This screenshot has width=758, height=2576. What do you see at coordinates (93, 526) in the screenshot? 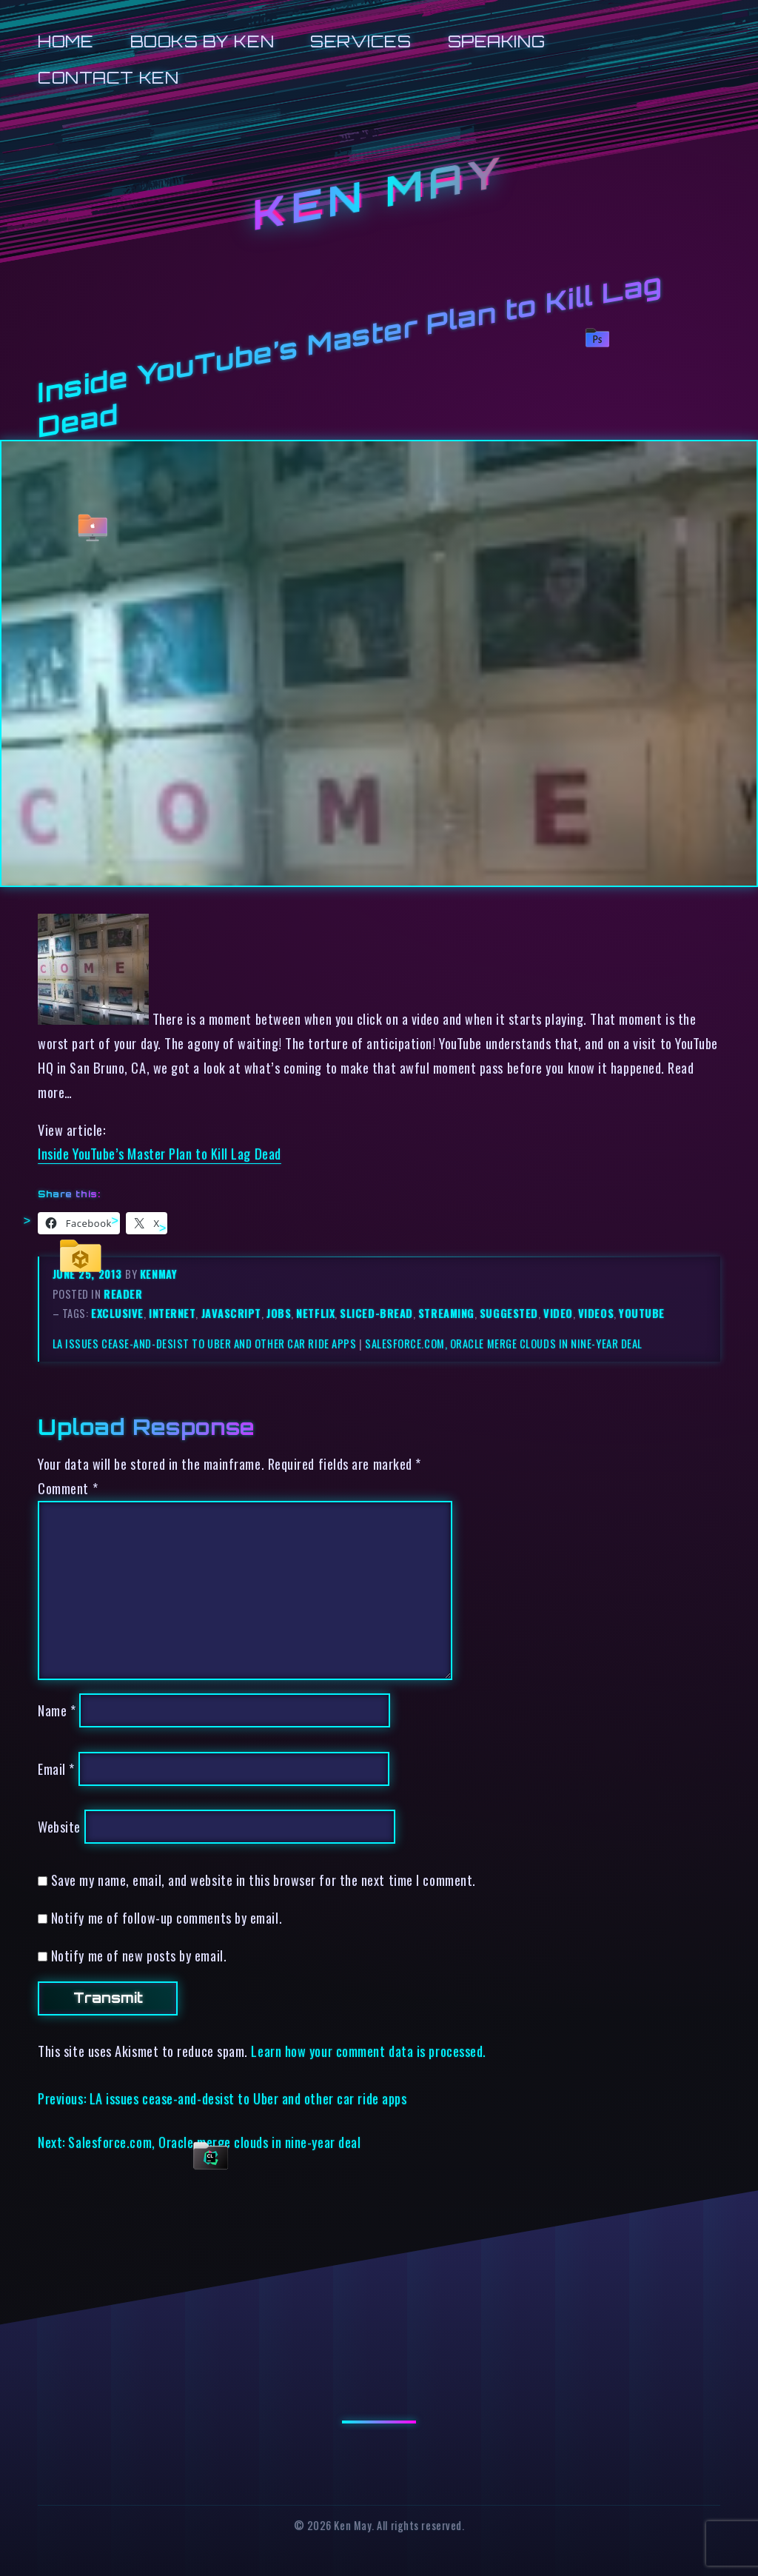
I see `open mac desktop files folder` at bounding box center [93, 526].